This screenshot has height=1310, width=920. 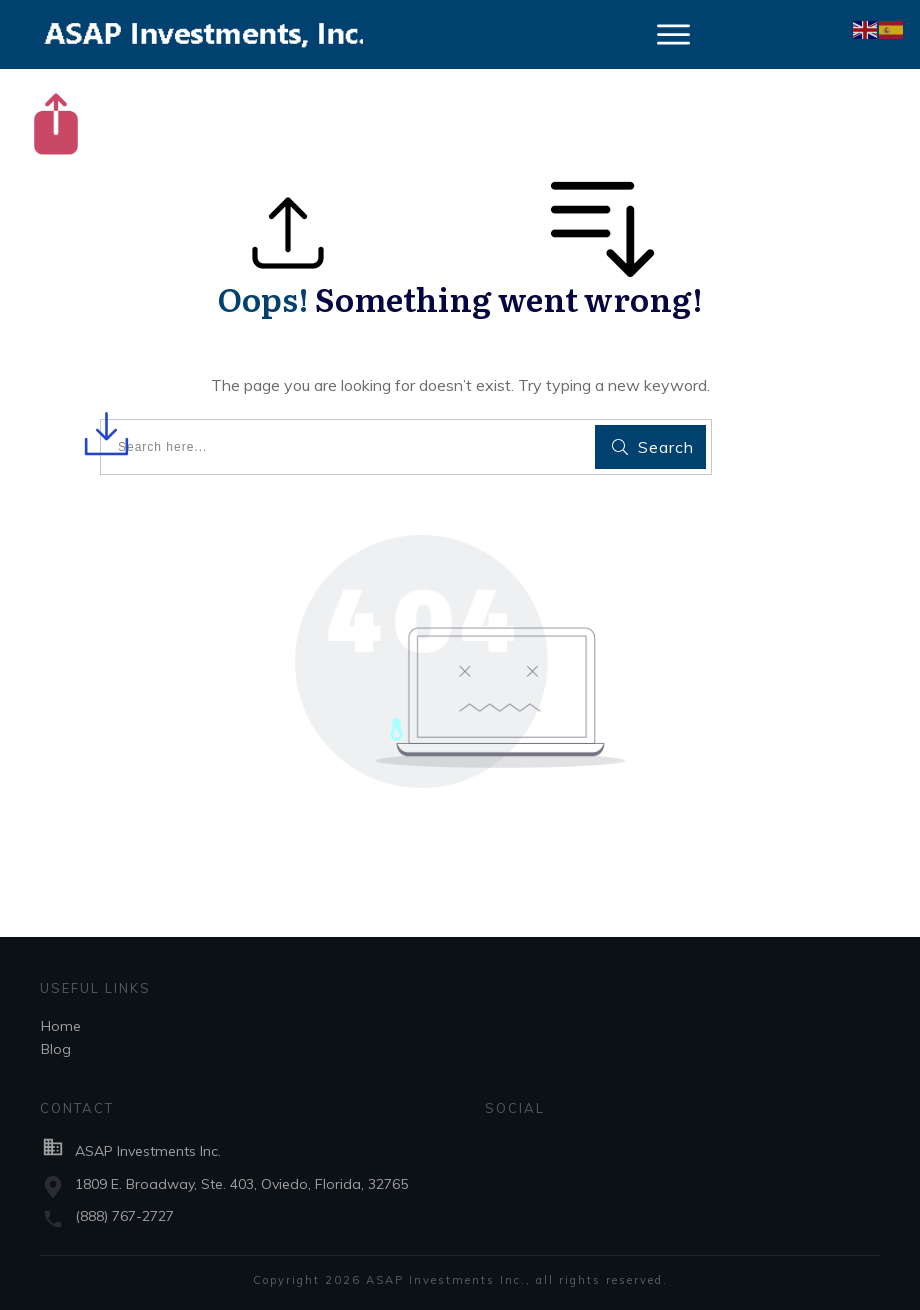 What do you see at coordinates (288, 233) in the screenshot?
I see `upload a file or document` at bounding box center [288, 233].